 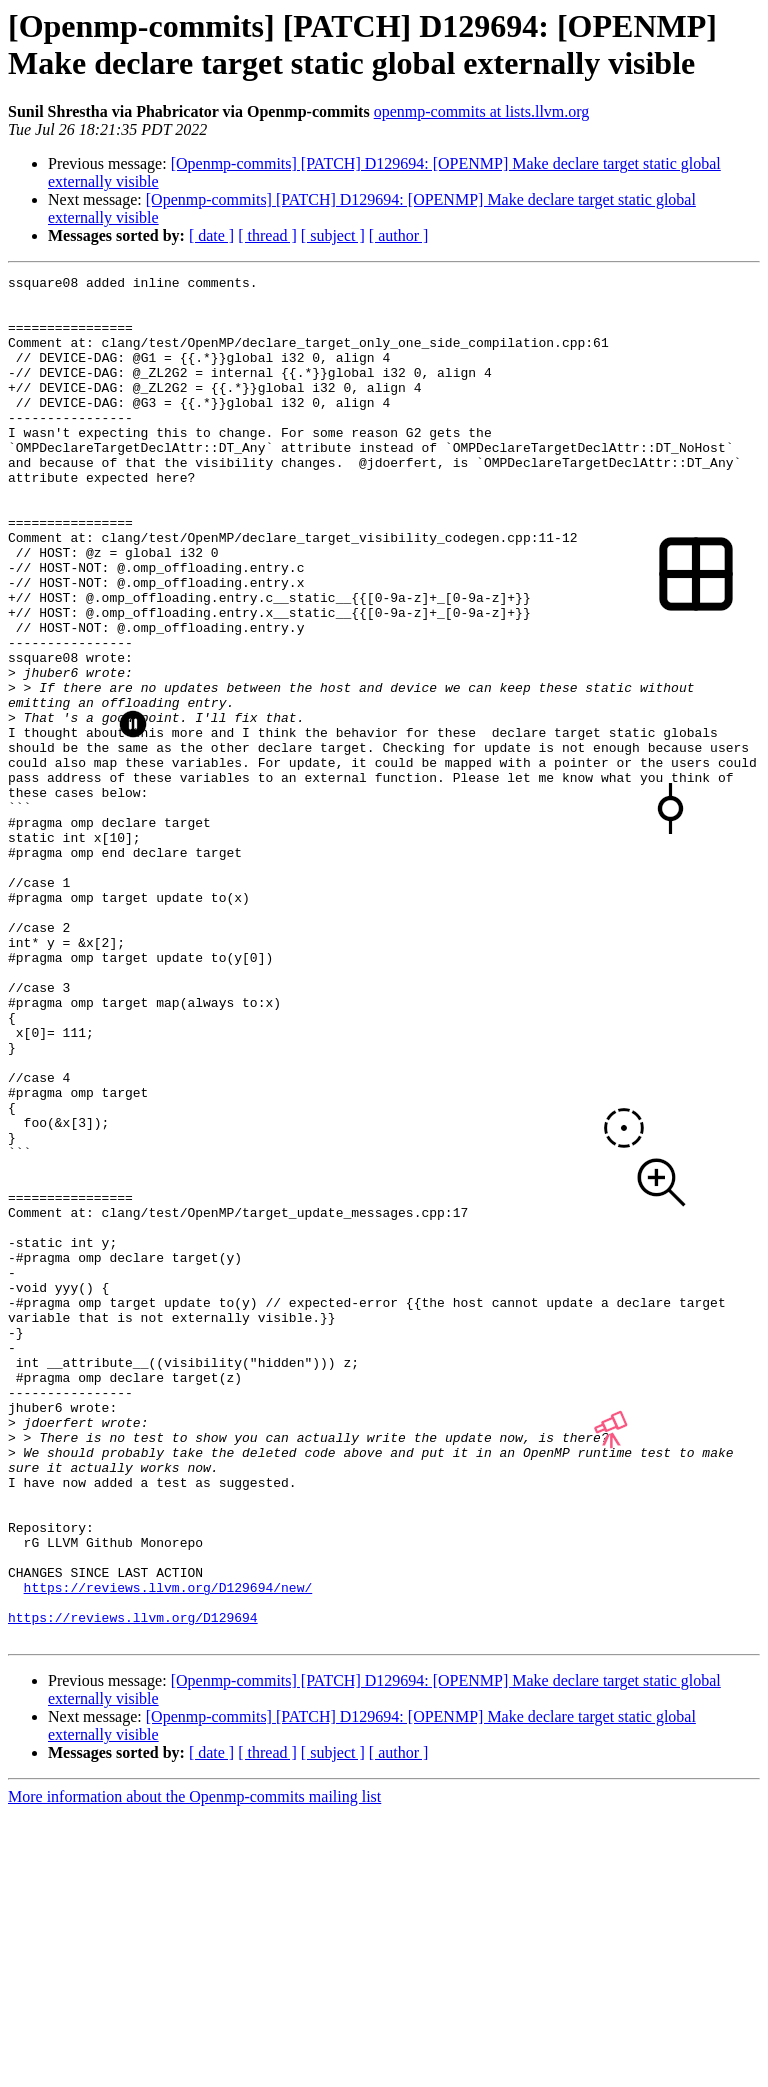 I want to click on pause media playback, so click(x=133, y=724).